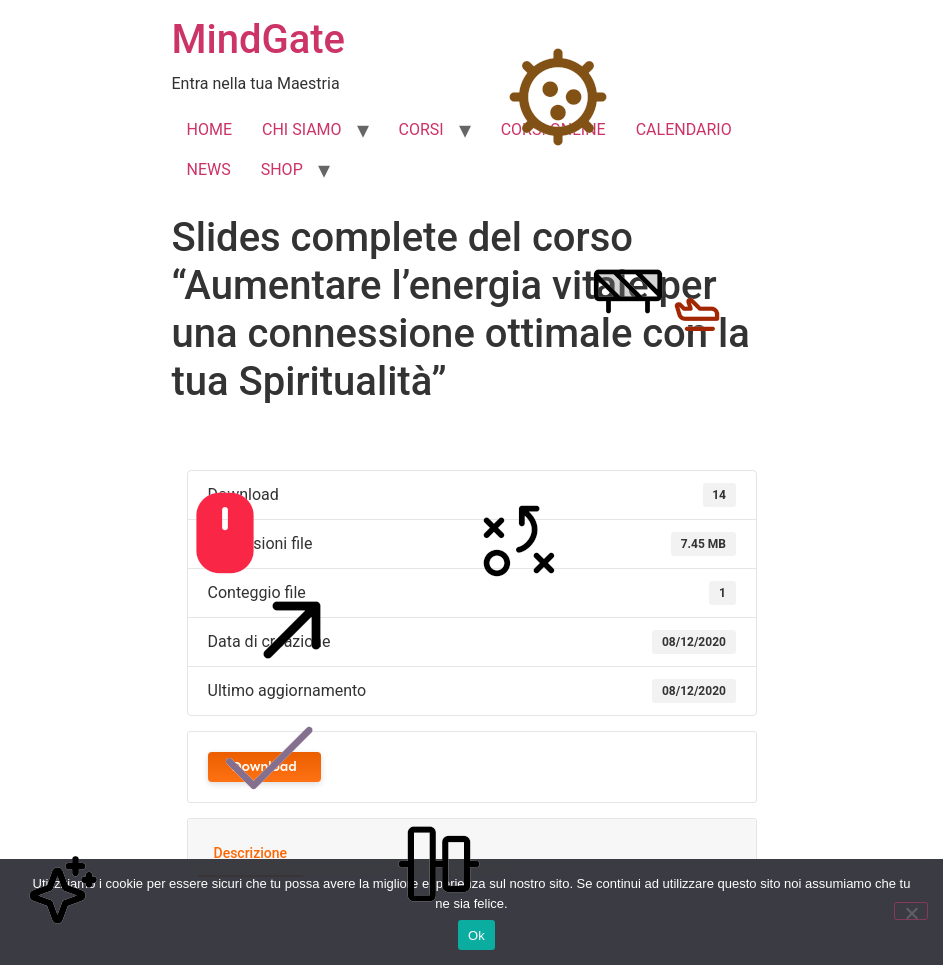  I want to click on indicates new or AI-generated content, so click(62, 891).